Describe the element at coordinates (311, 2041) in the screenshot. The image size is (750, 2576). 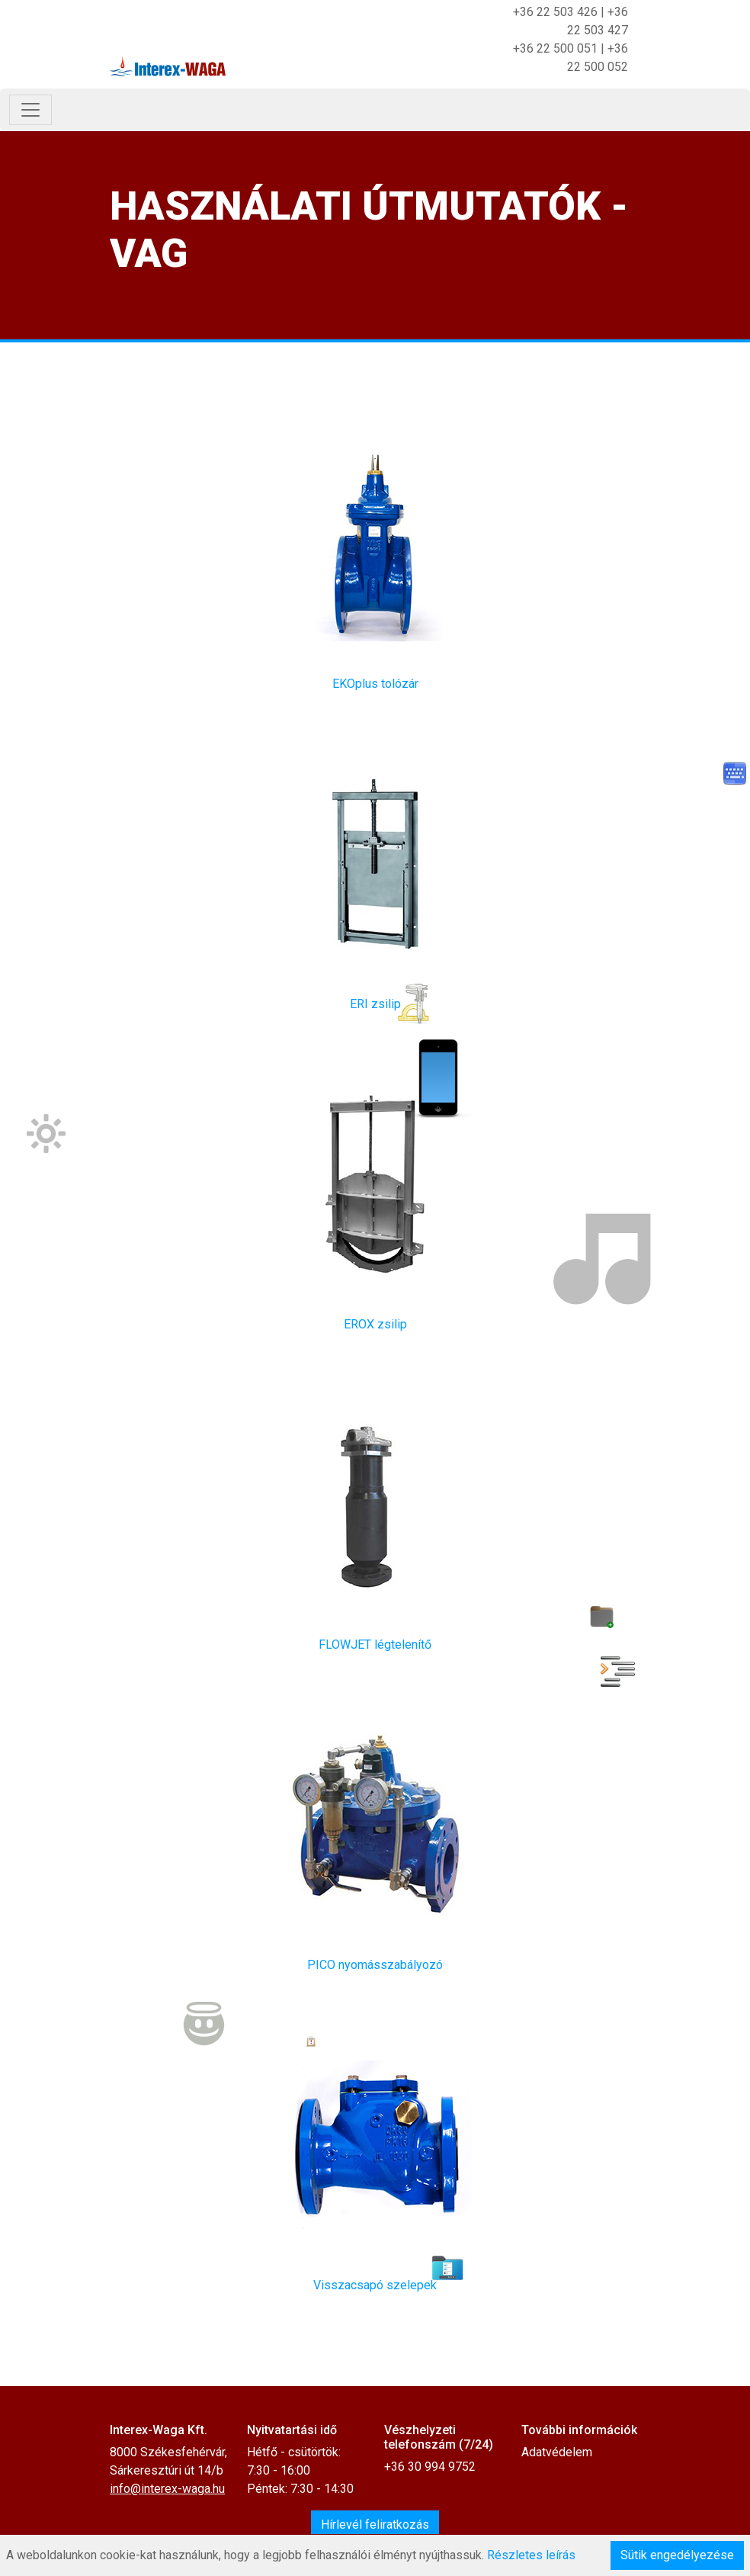
I see `indicates a task is due or overdue` at that location.